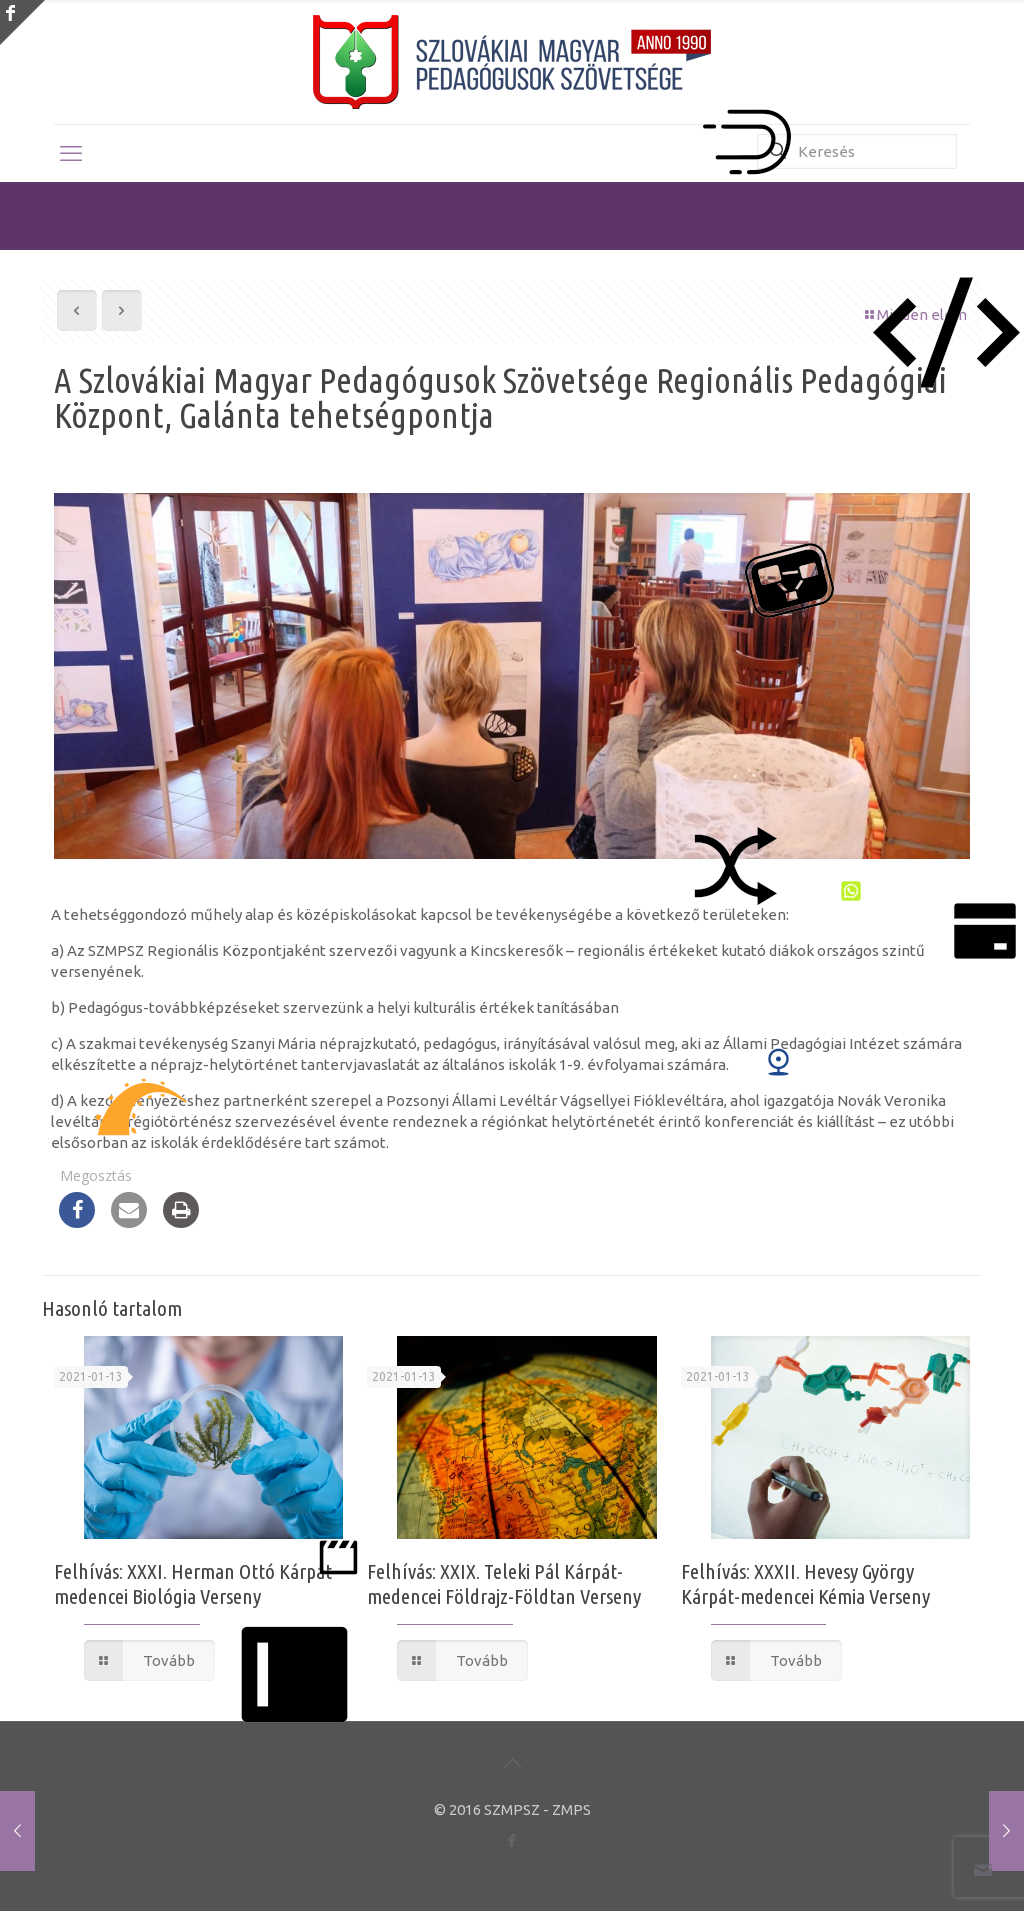 The image size is (1024, 1911). Describe the element at coordinates (141, 1107) in the screenshot. I see `ruby on rails framework logo` at that location.